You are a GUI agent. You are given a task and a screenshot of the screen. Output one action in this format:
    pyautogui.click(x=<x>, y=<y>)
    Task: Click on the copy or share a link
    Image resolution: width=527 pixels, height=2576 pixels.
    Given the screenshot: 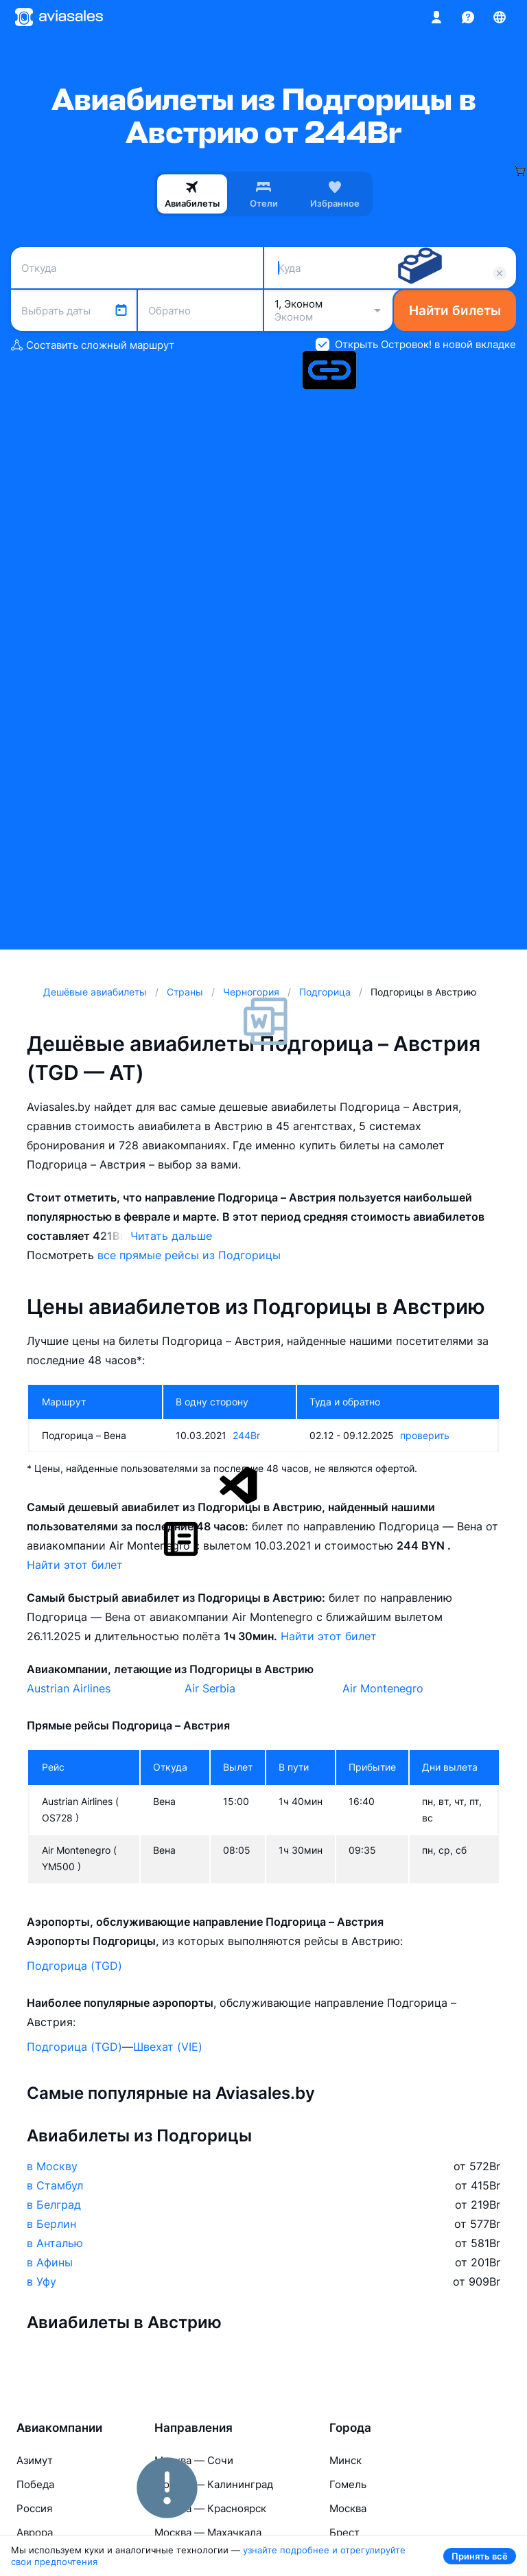 What is the action you would take?
    pyautogui.click(x=329, y=370)
    